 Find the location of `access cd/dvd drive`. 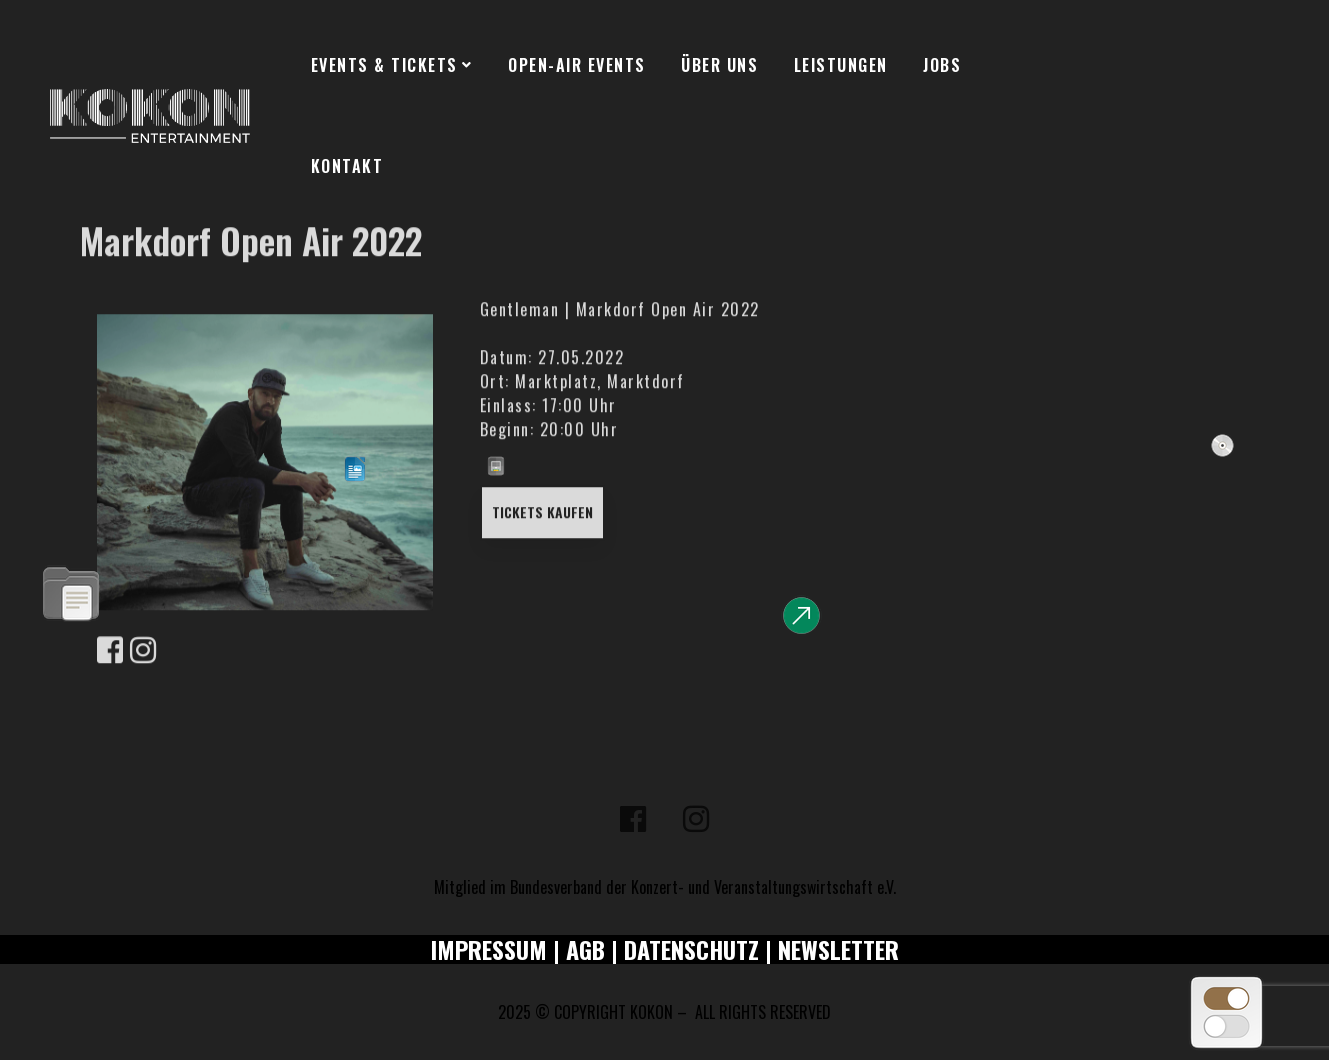

access cd/dvd drive is located at coordinates (1222, 445).